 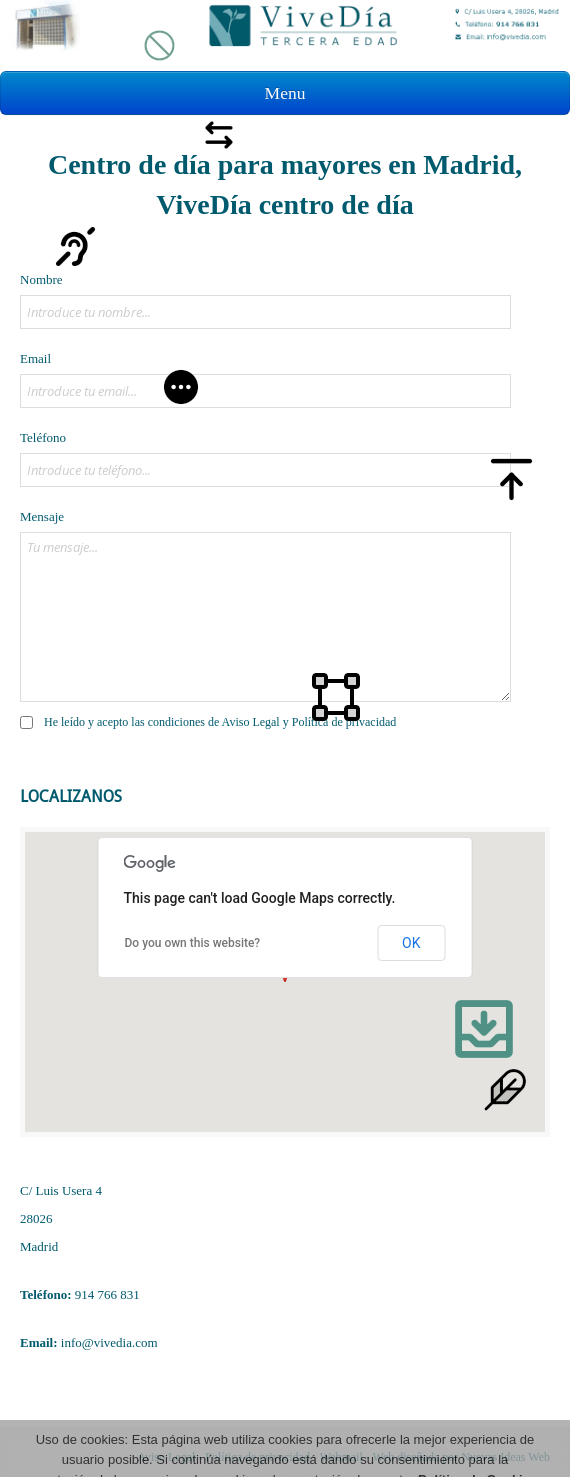 What do you see at coordinates (159, 45) in the screenshot?
I see `indicates a blocked or prohibited action` at bounding box center [159, 45].